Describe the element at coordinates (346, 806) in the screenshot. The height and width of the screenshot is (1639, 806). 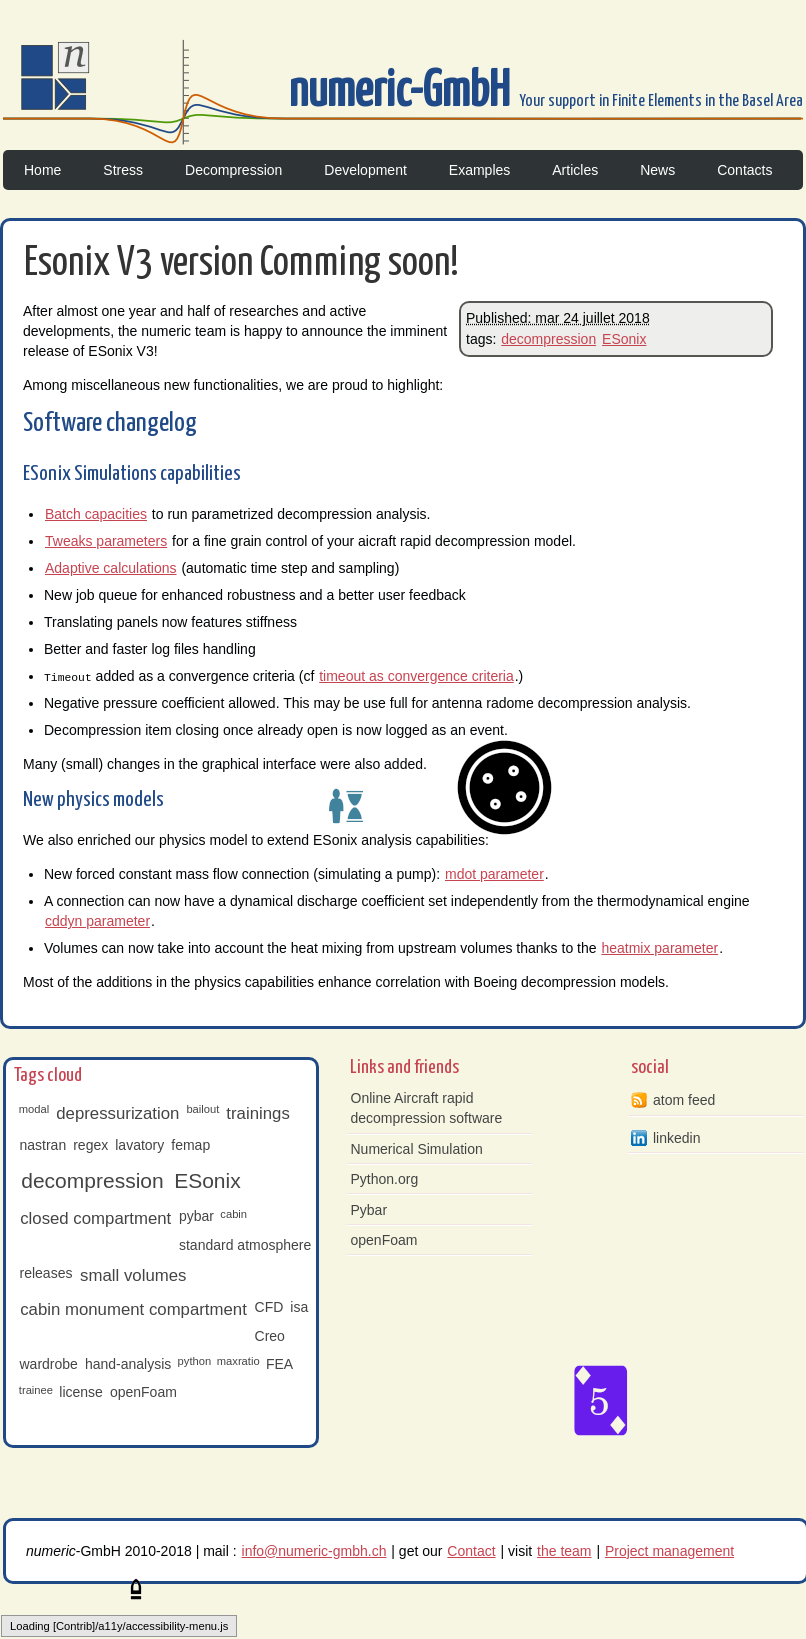
I see `view player's time spent in game` at that location.